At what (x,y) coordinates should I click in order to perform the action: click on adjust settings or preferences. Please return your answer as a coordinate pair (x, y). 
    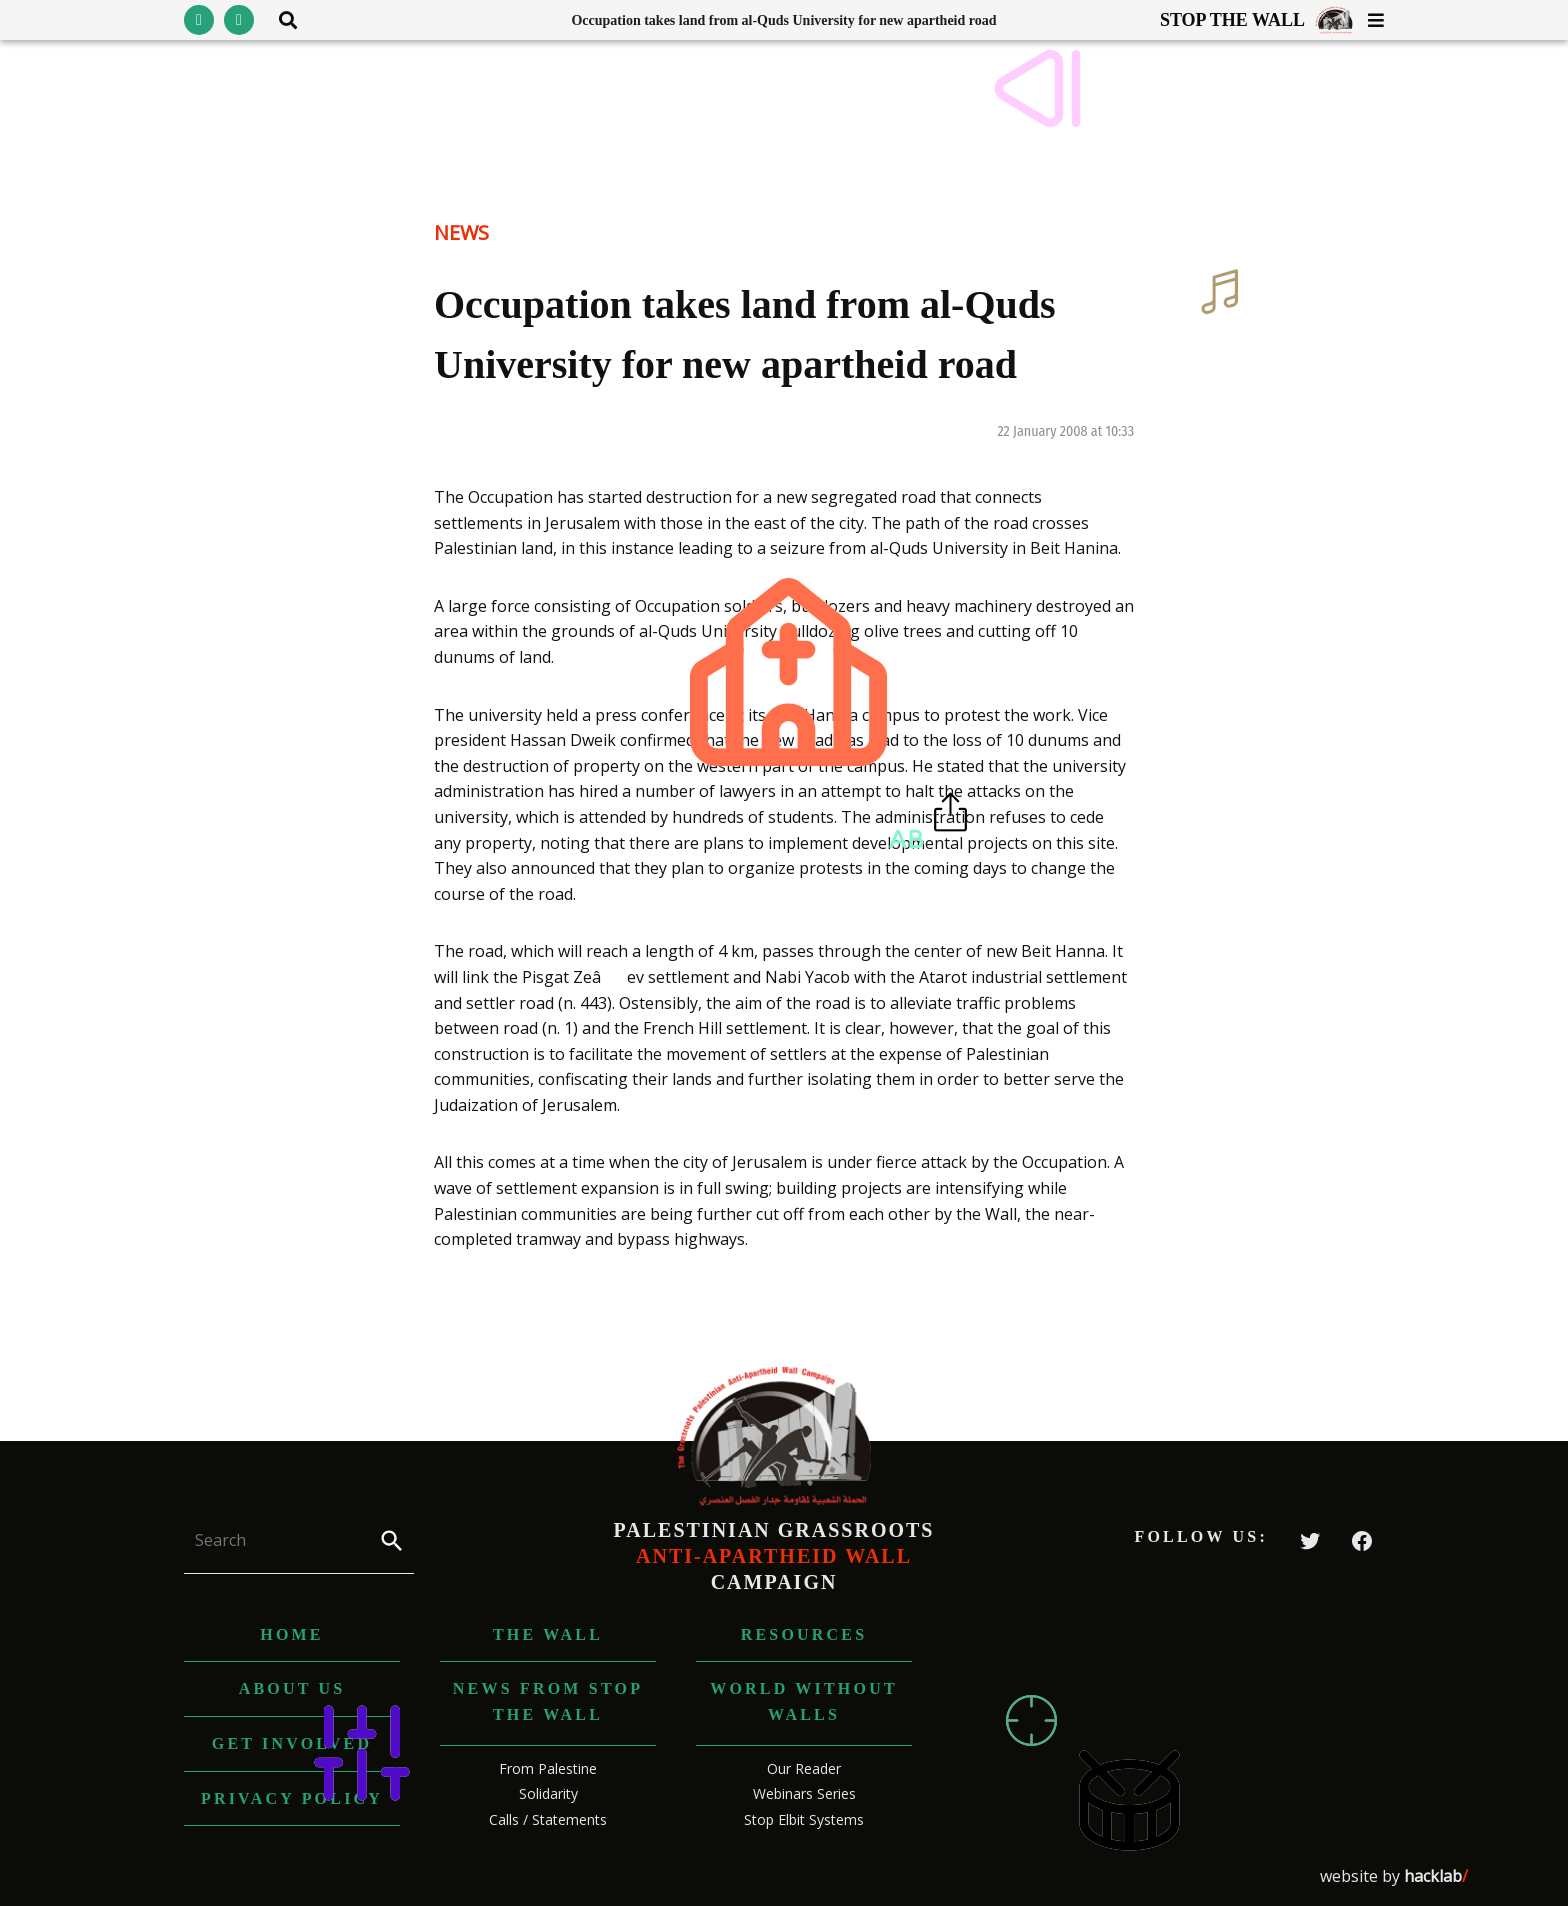
    Looking at the image, I should click on (362, 1753).